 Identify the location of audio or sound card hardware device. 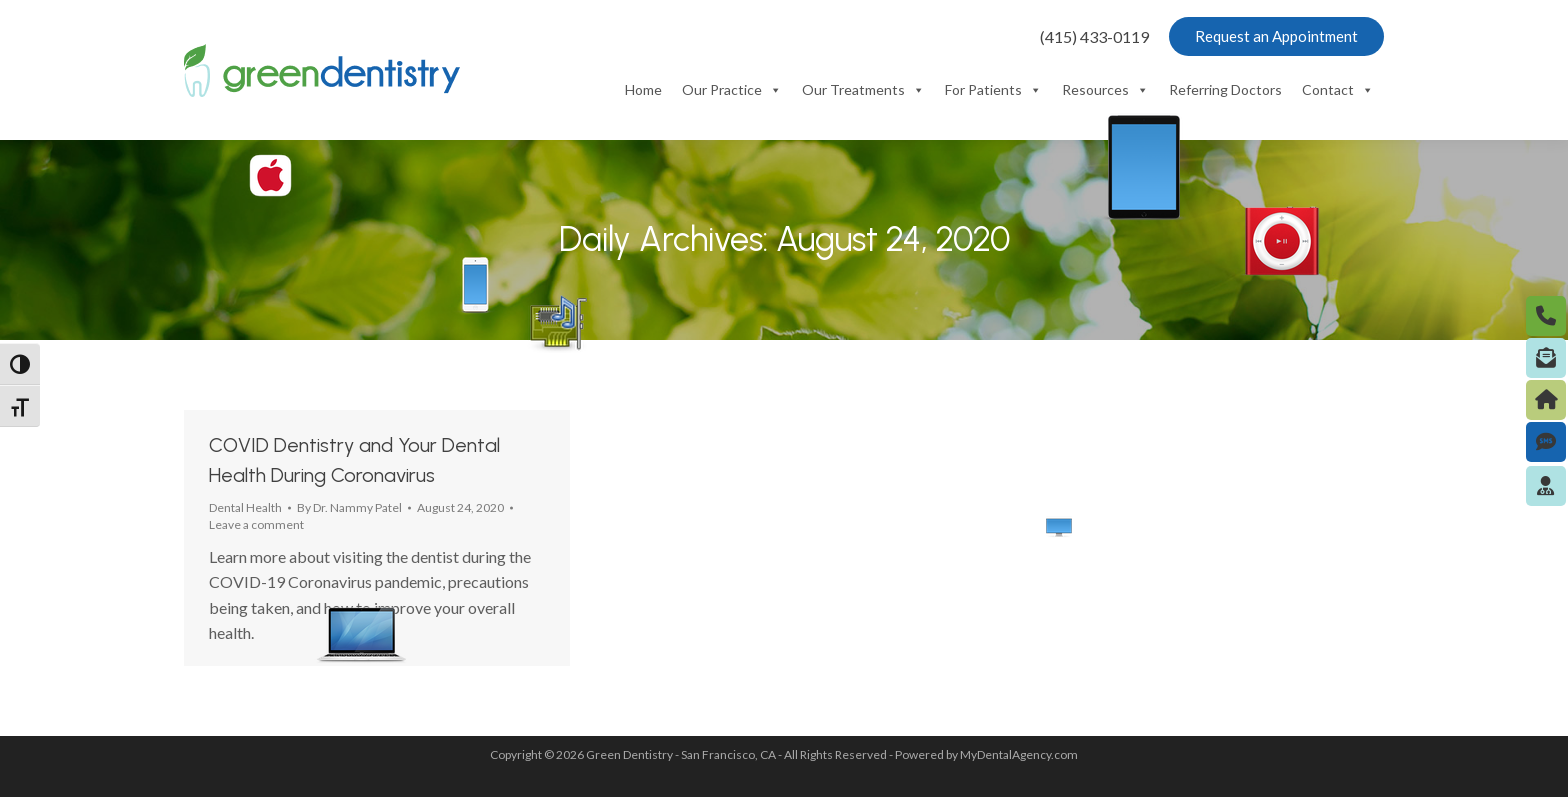
(557, 323).